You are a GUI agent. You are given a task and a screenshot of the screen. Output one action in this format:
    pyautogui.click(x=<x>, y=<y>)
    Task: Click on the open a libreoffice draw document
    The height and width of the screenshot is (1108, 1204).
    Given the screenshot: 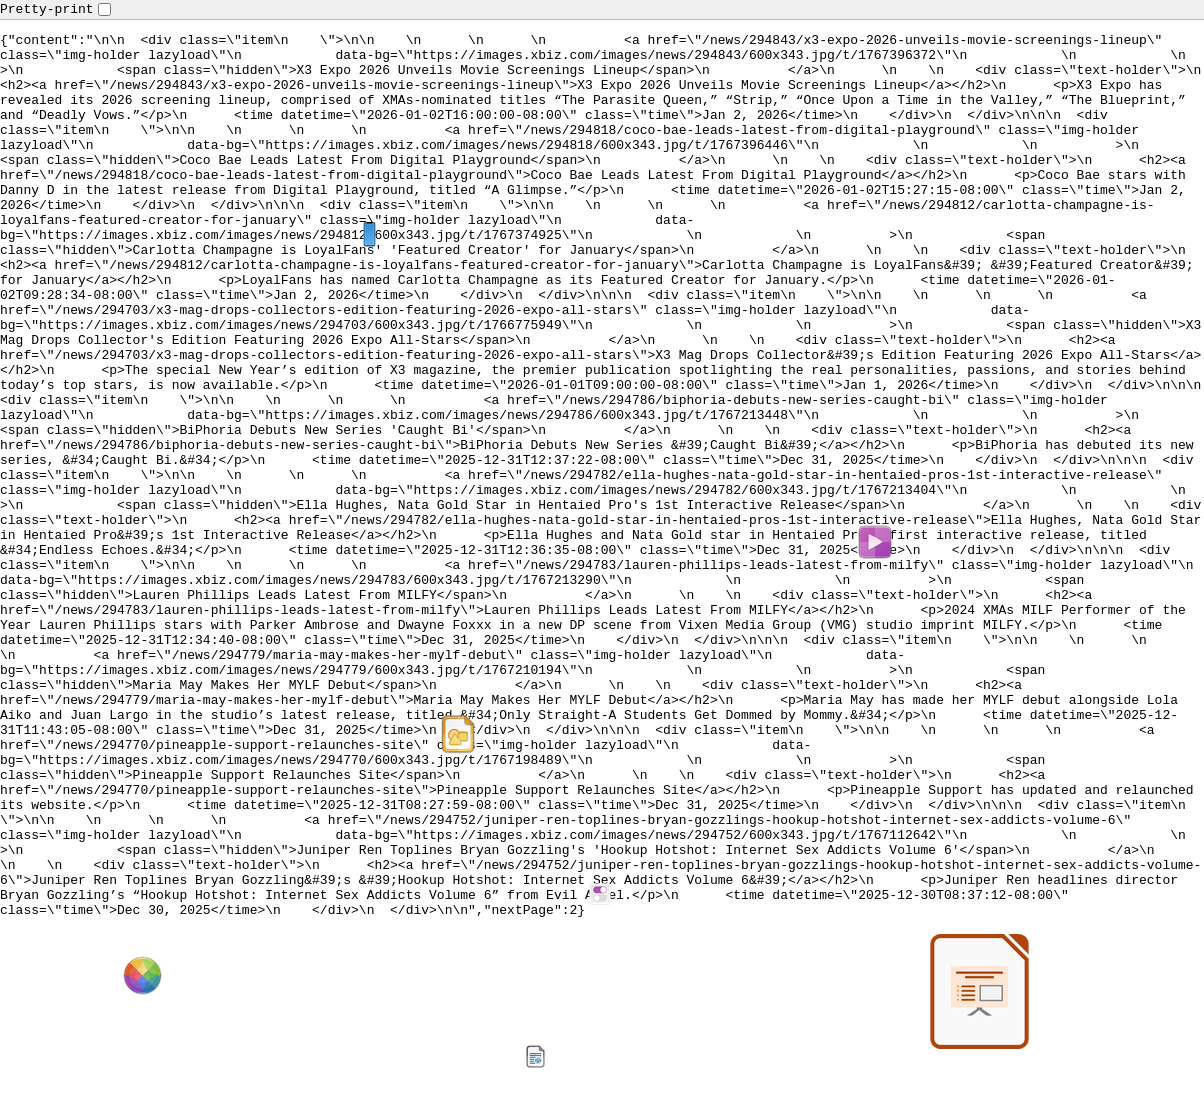 What is the action you would take?
    pyautogui.click(x=458, y=734)
    